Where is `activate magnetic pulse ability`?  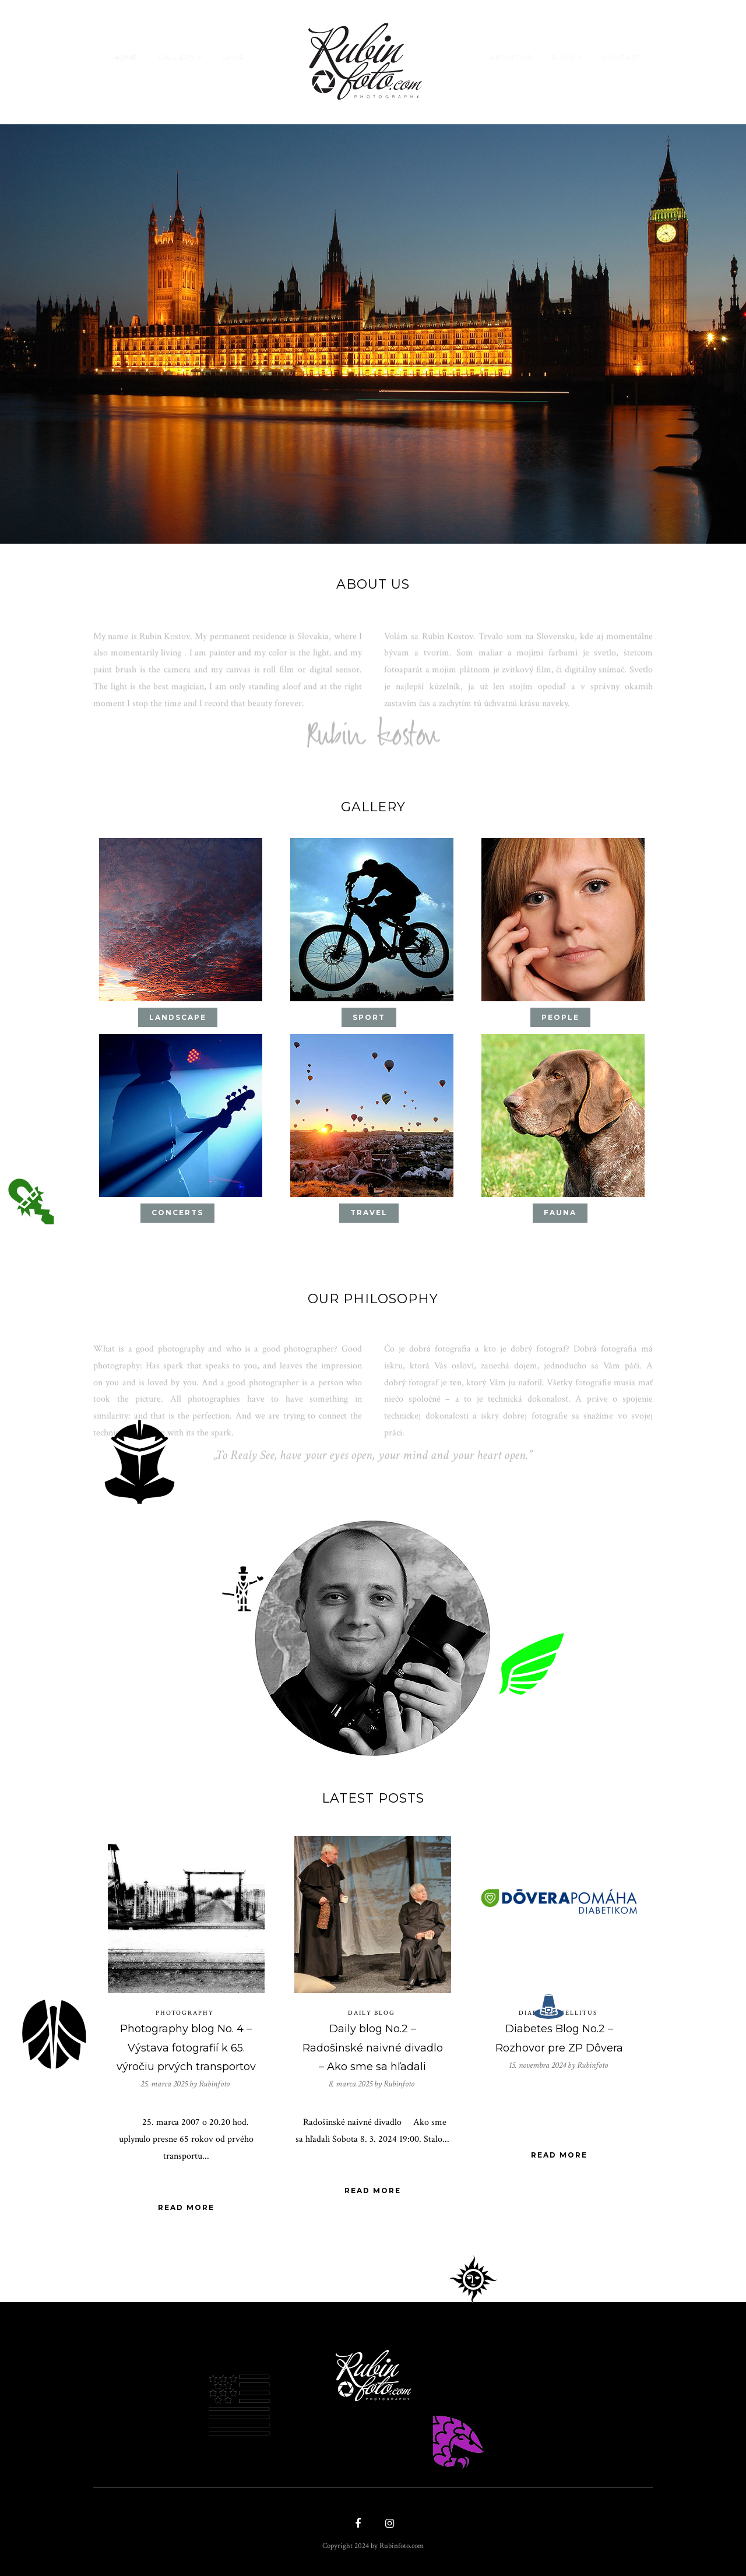
activate magnetic pulse ability is located at coordinates (31, 1201).